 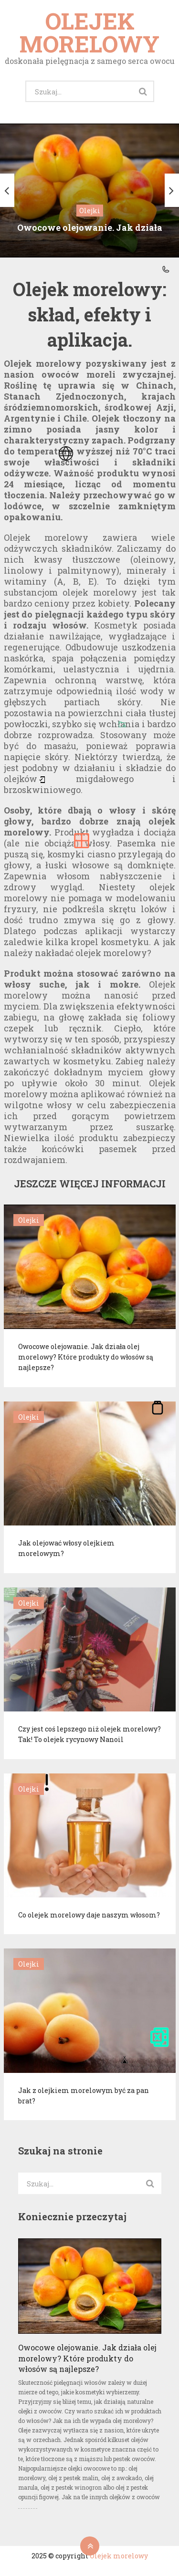 What do you see at coordinates (166, 269) in the screenshot?
I see `tap to make a phone call` at bounding box center [166, 269].